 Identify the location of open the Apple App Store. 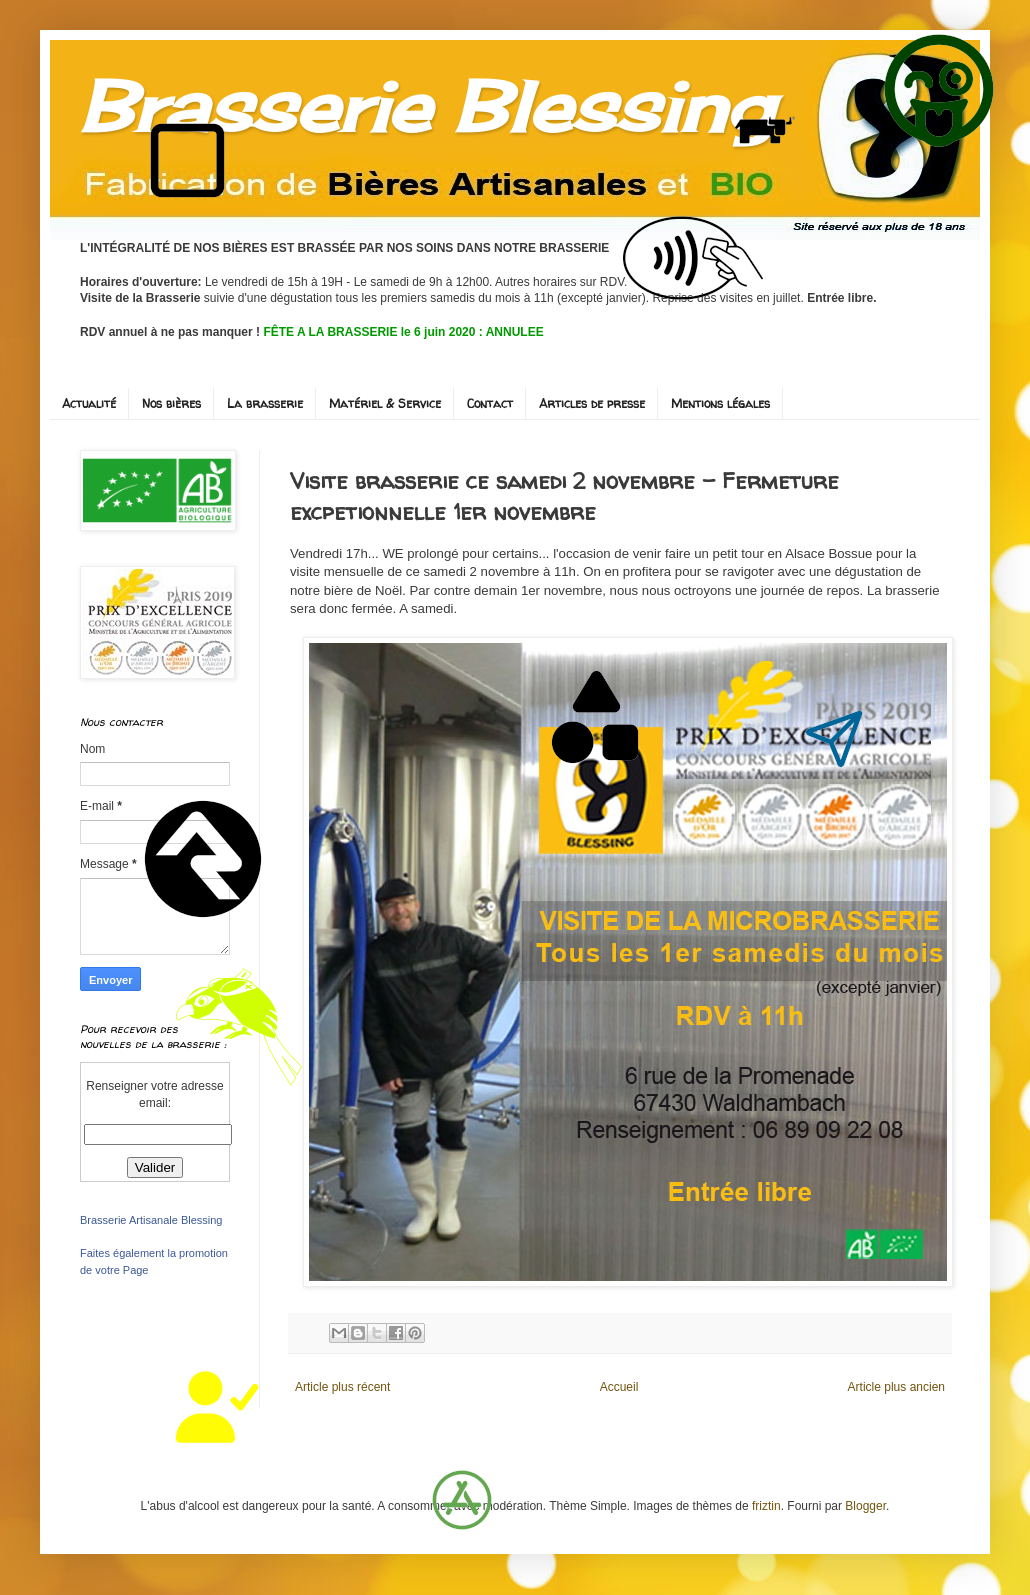
(462, 1500).